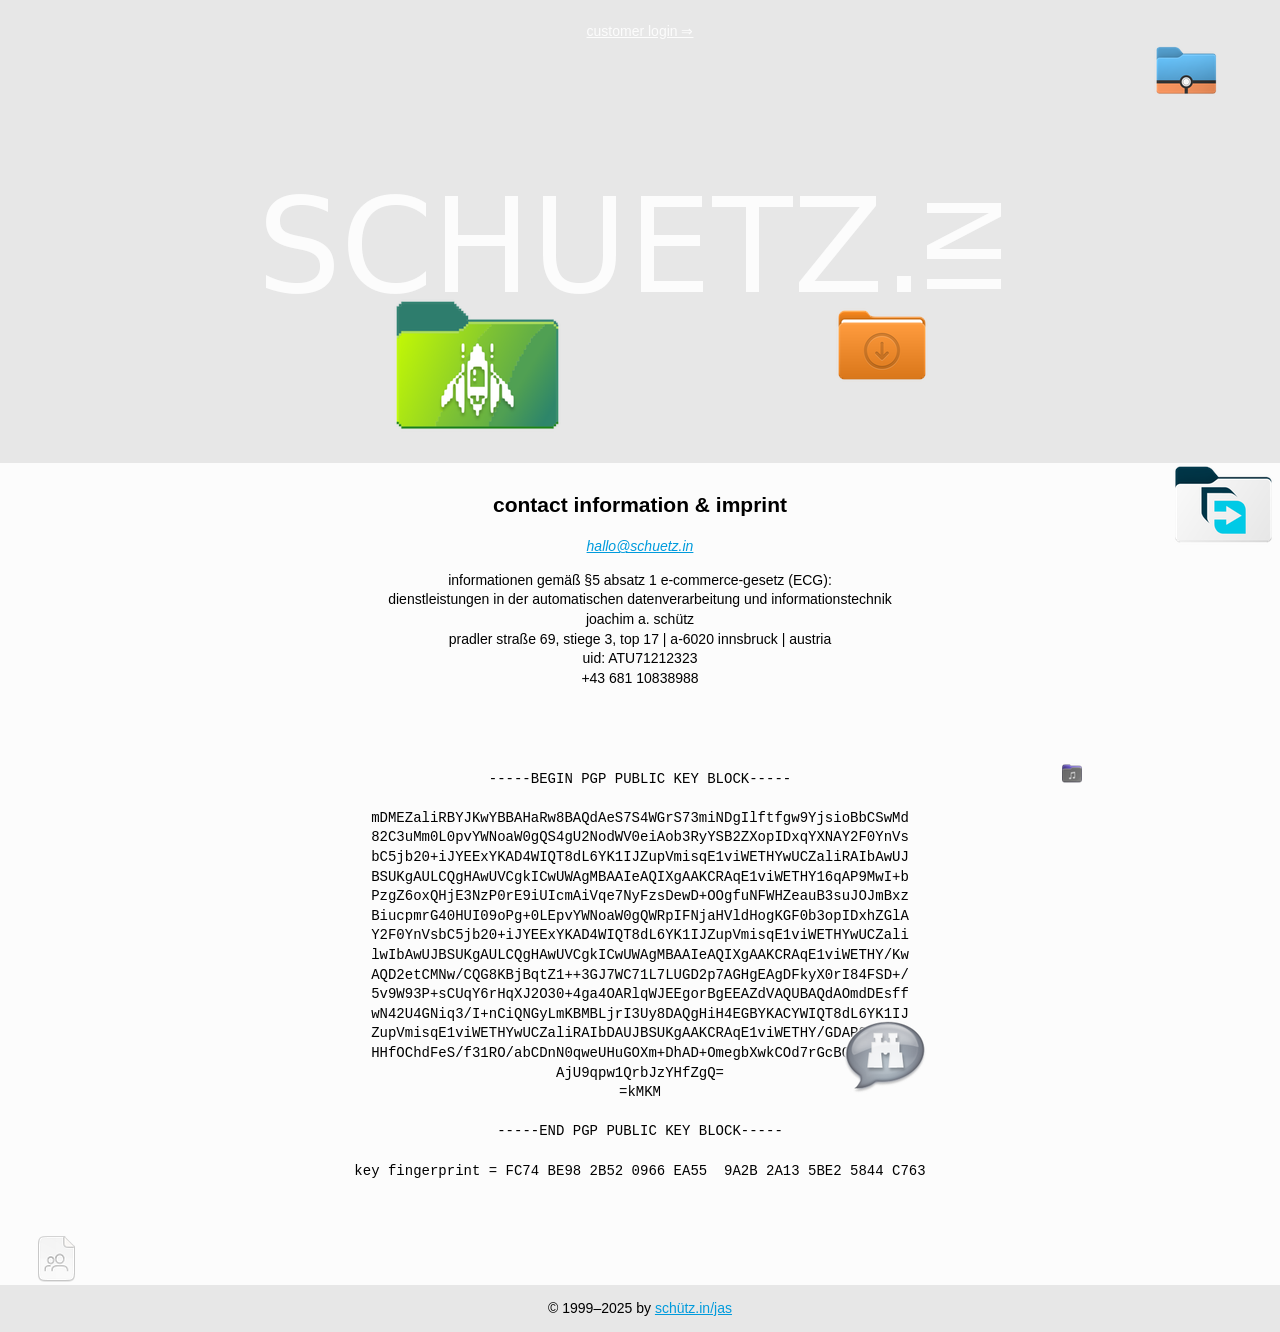  Describe the element at coordinates (56, 1258) in the screenshot. I see `credits or attribution file` at that location.